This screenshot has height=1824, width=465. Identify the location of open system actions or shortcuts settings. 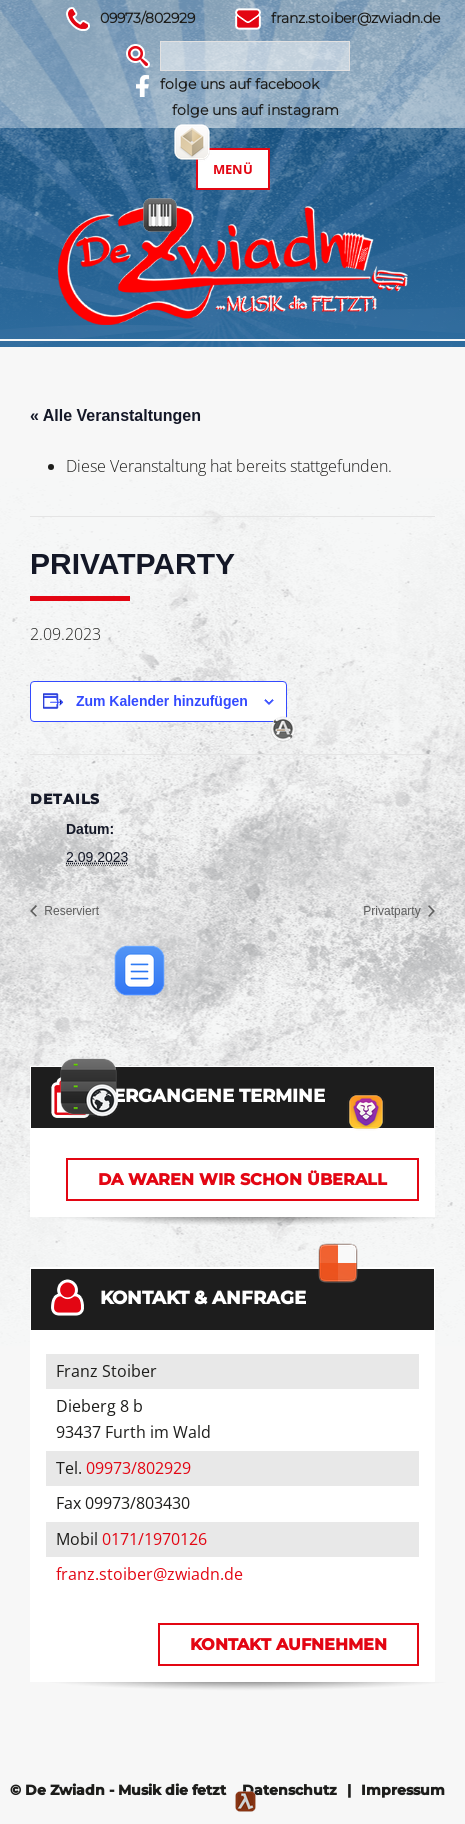
(139, 971).